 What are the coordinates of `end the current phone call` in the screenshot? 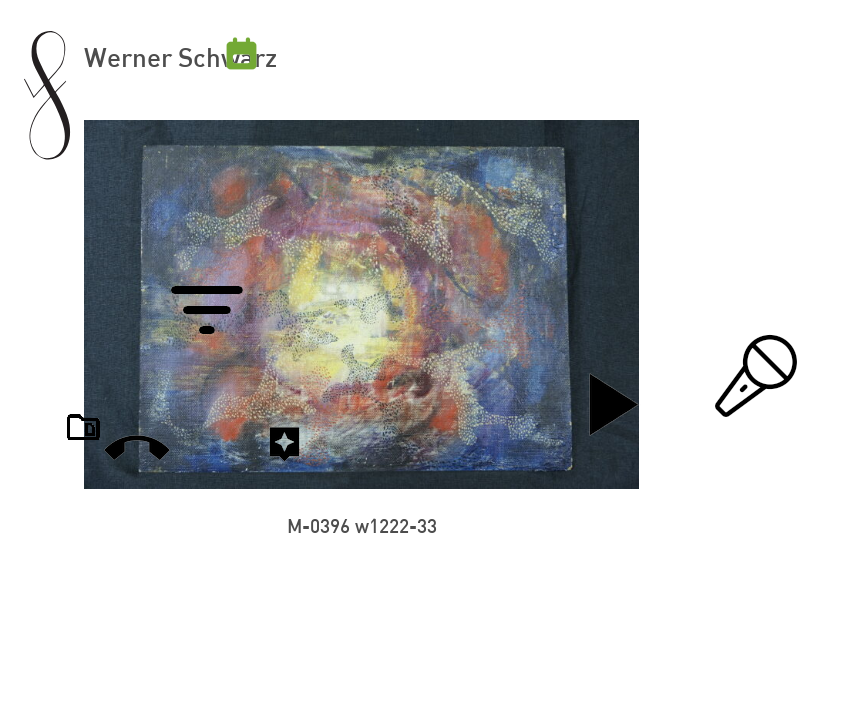 It's located at (137, 449).